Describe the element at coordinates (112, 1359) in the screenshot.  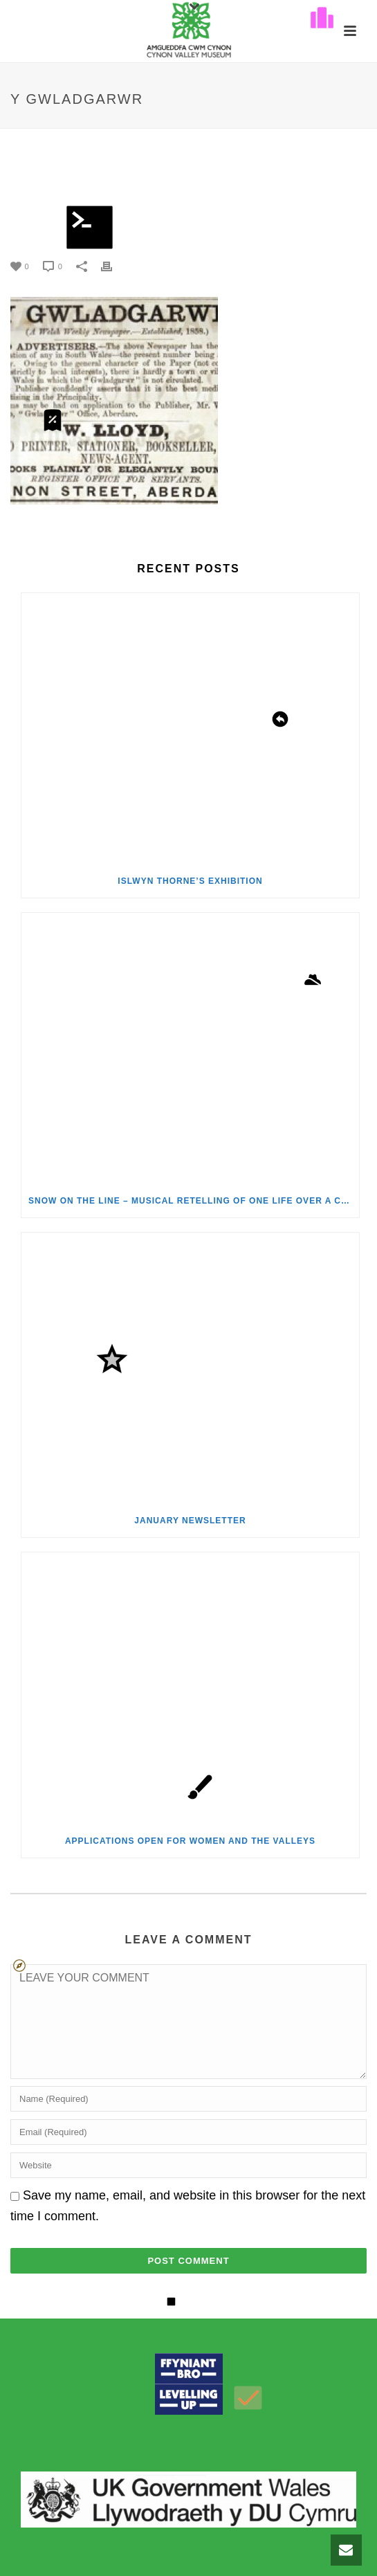
I see `add to favorites` at that location.